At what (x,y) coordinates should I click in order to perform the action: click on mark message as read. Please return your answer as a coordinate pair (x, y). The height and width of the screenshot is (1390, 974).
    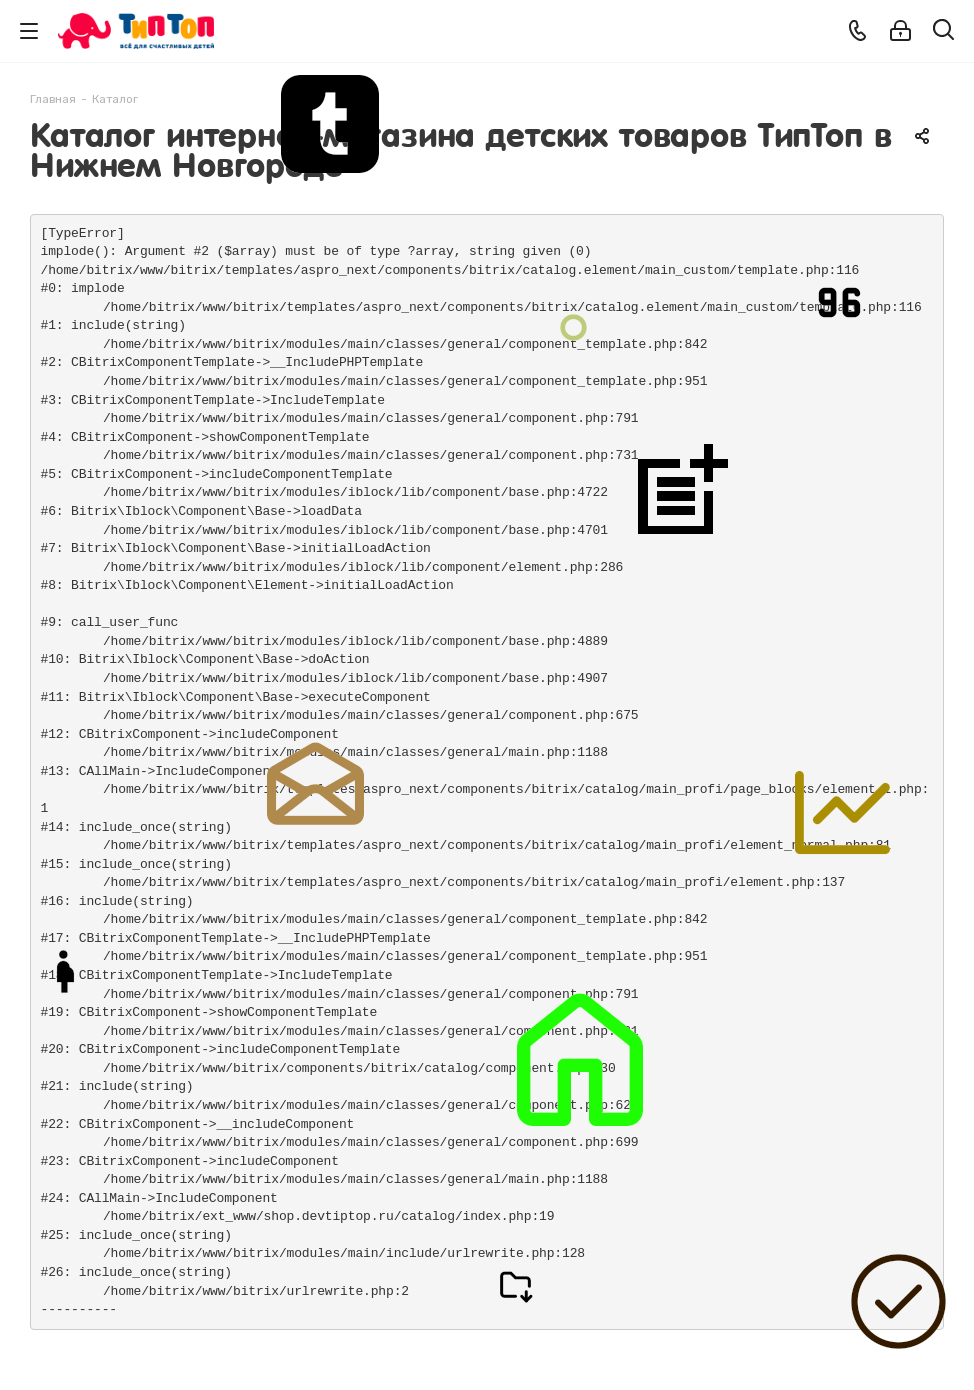
    Looking at the image, I should click on (315, 788).